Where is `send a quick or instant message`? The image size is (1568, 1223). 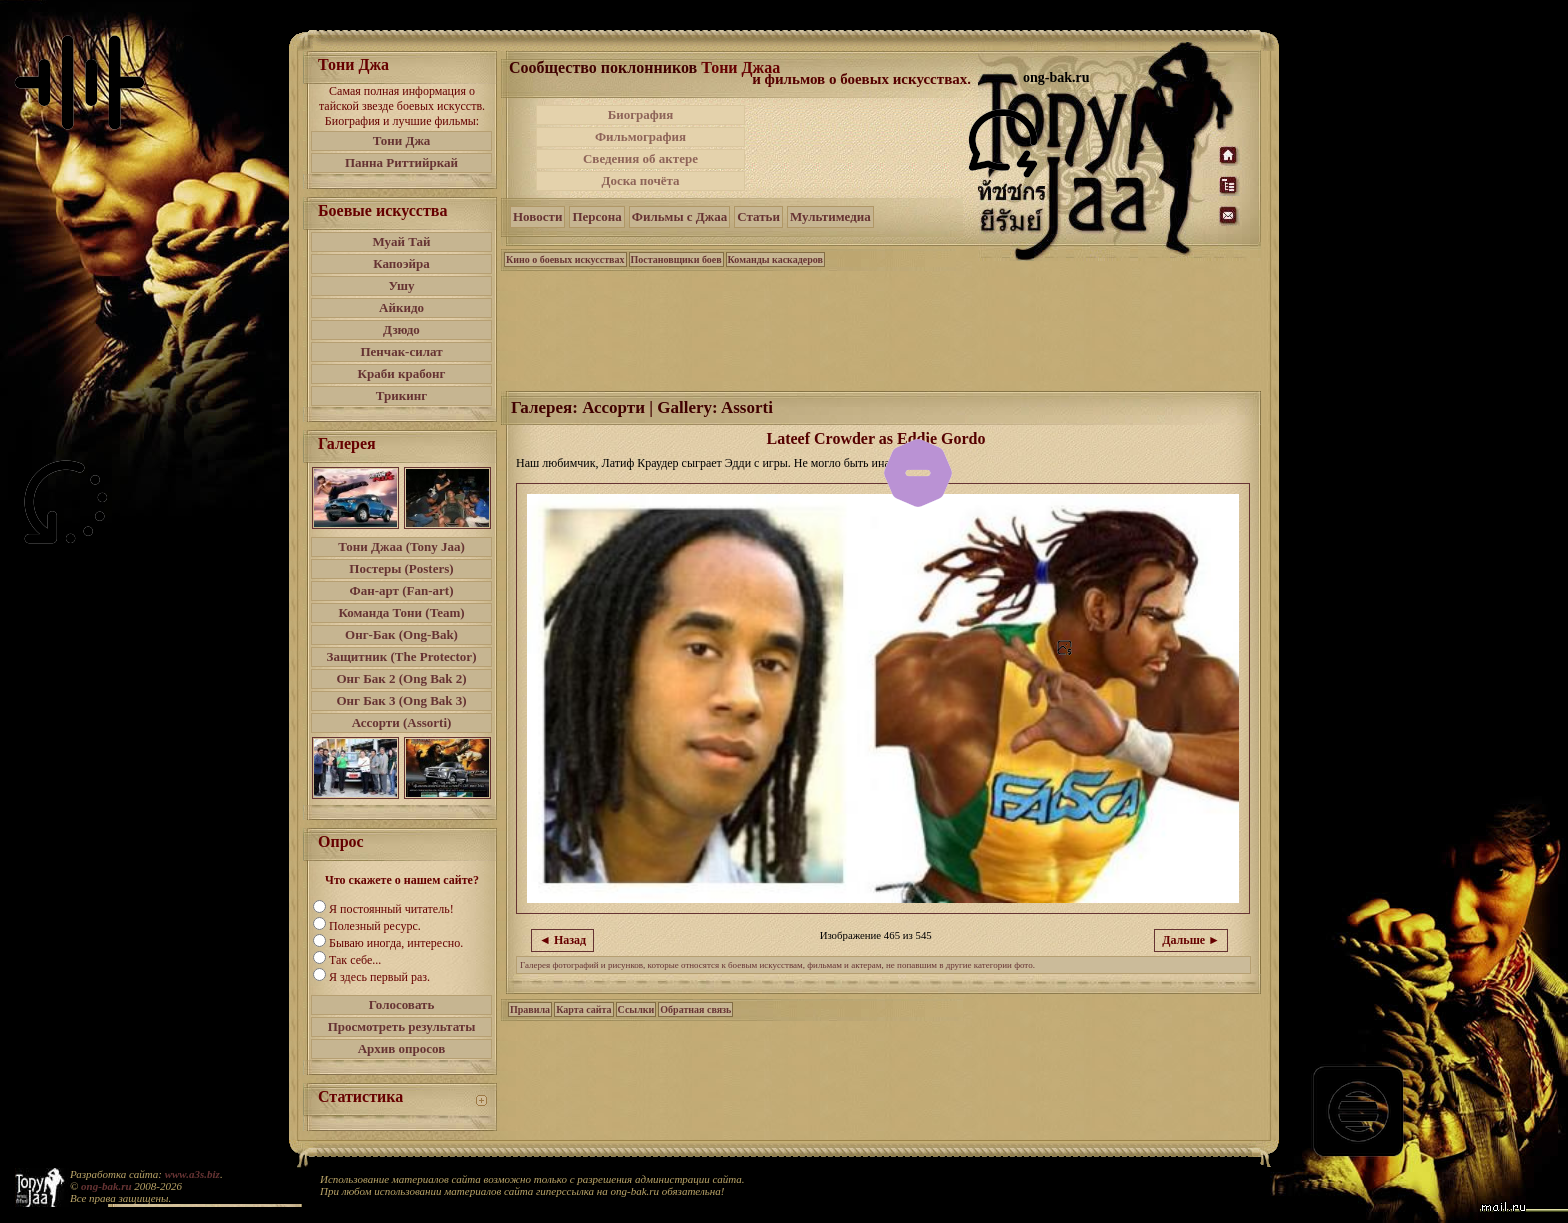 send a quick or instant message is located at coordinates (1003, 140).